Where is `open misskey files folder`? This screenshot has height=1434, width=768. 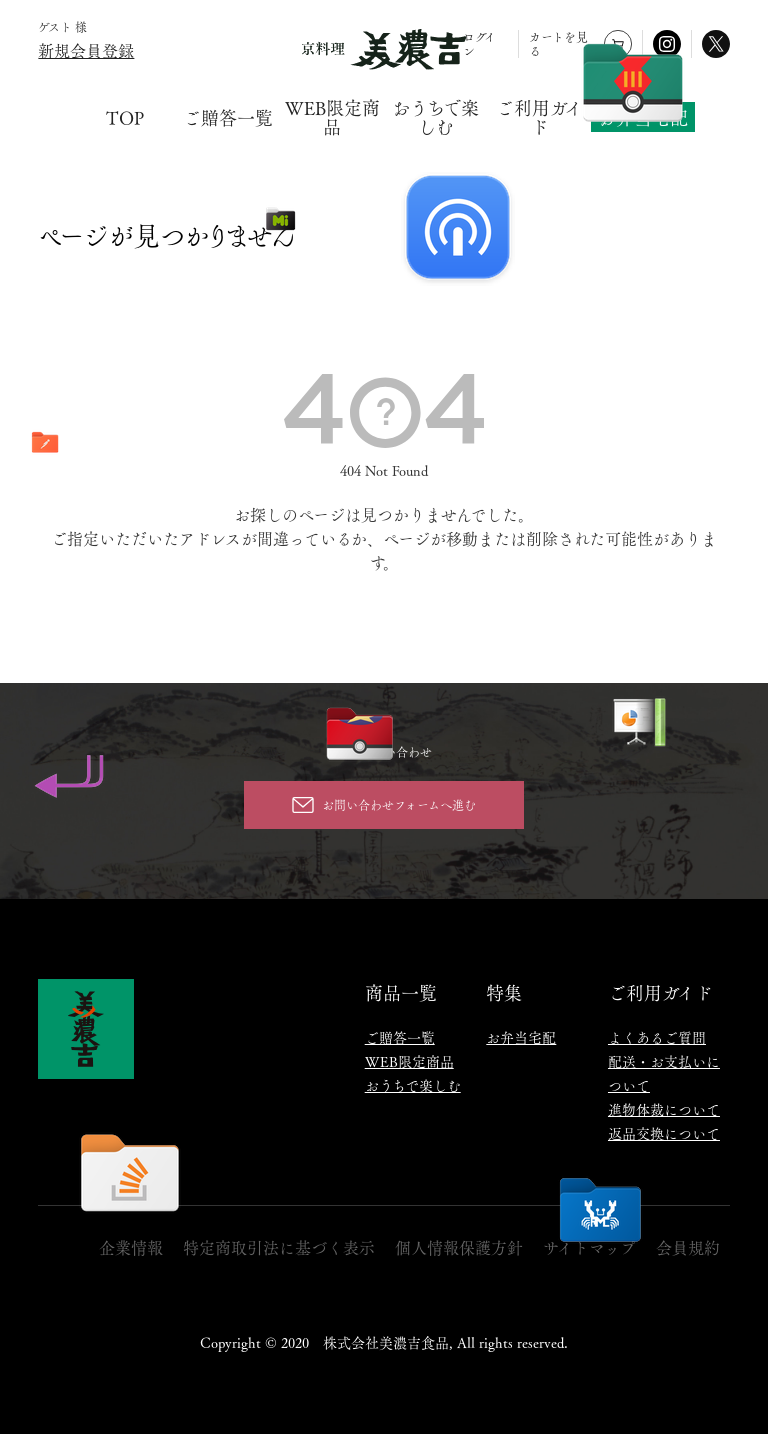
open misskey files folder is located at coordinates (280, 219).